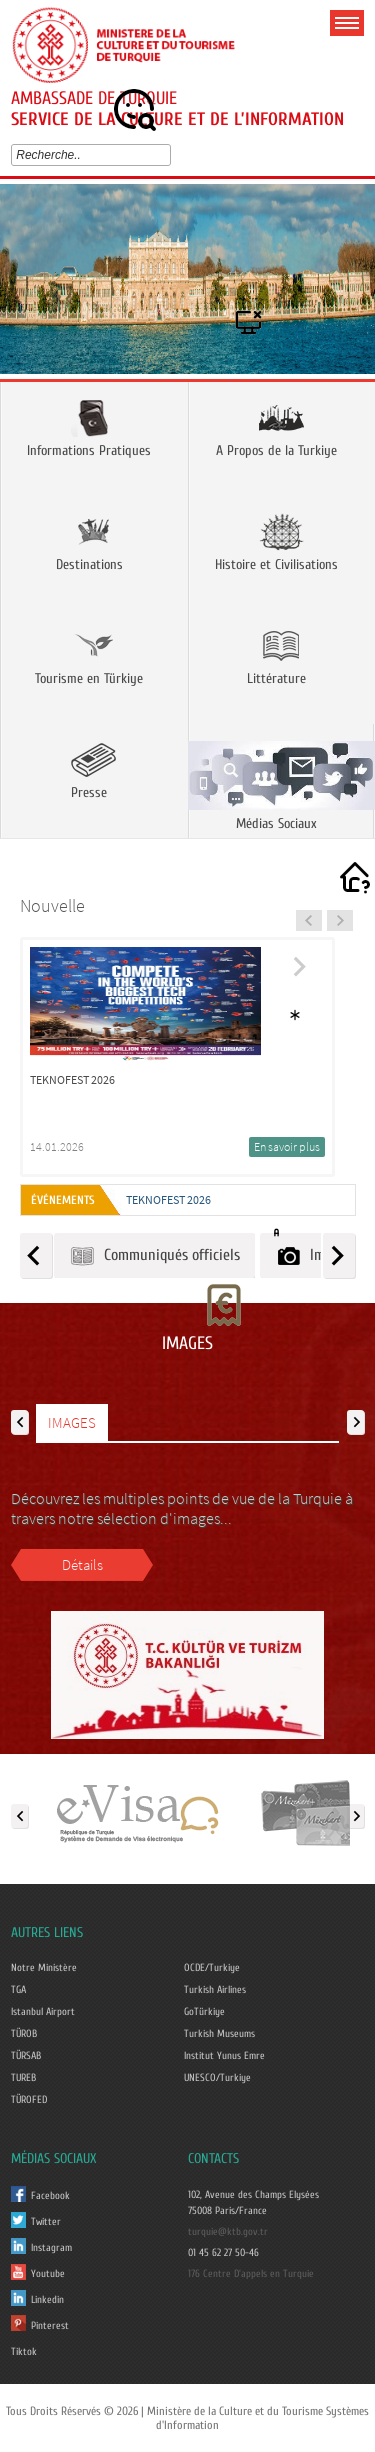 This screenshot has height=2452, width=375. I want to click on get help or FAQ about home settings, so click(355, 877).